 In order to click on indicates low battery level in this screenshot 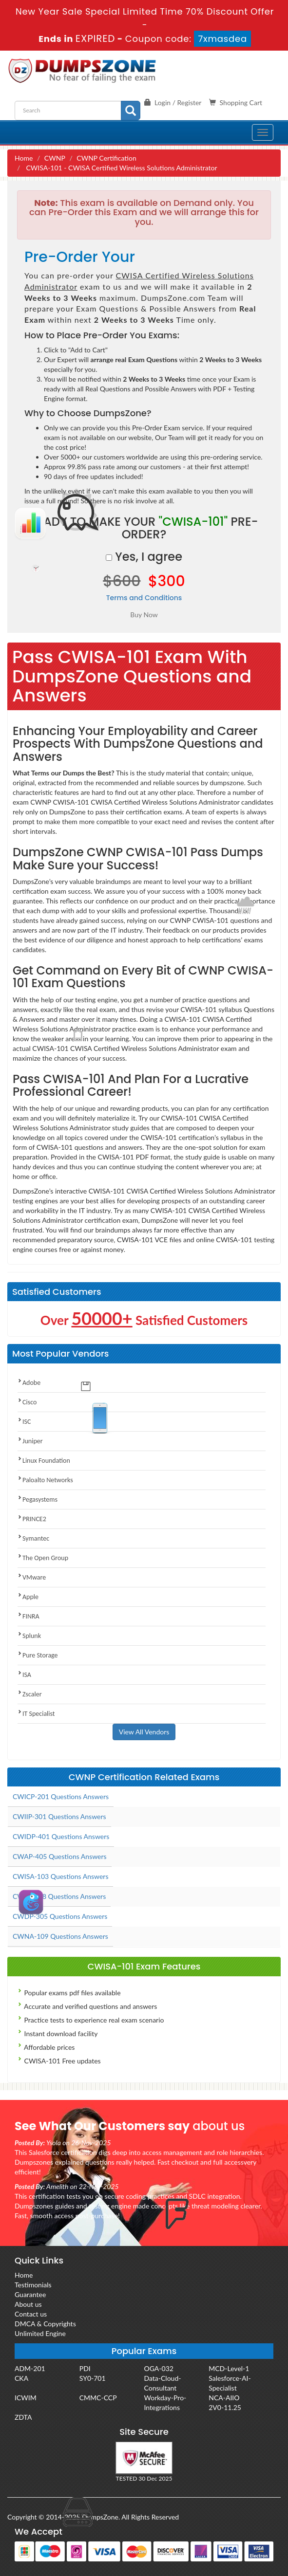, I will do `click(78, 1035)`.